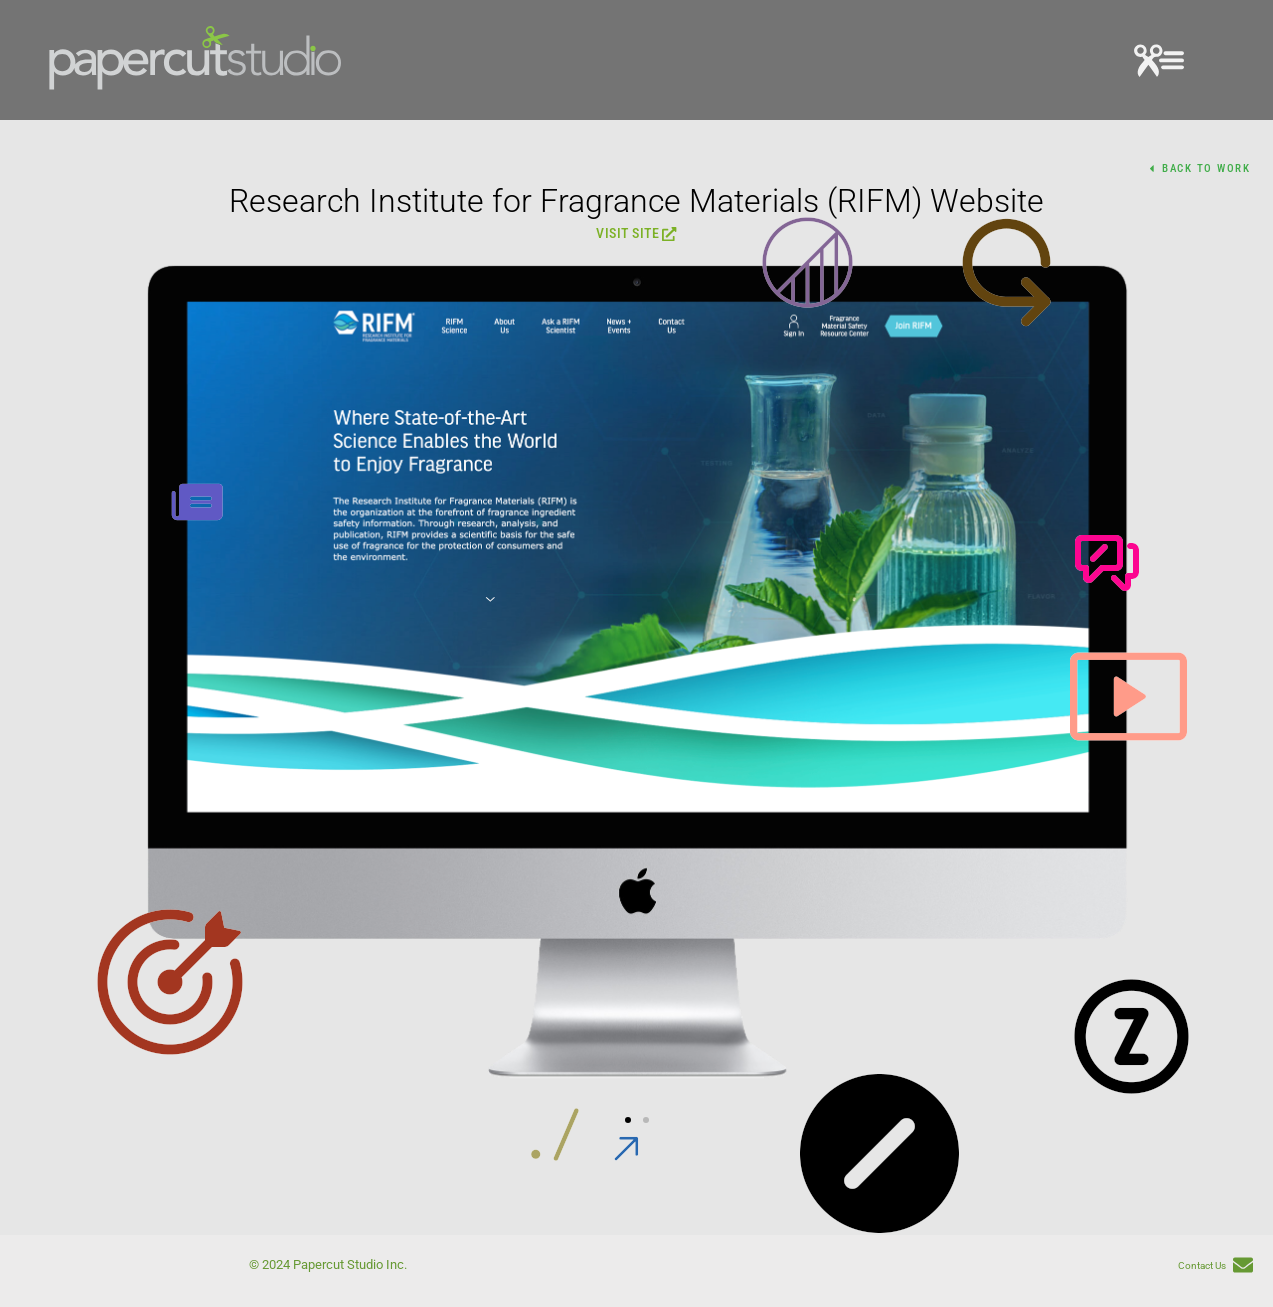  Describe the element at coordinates (879, 1153) in the screenshot. I see `skip or bypass a step in a workflow` at that location.